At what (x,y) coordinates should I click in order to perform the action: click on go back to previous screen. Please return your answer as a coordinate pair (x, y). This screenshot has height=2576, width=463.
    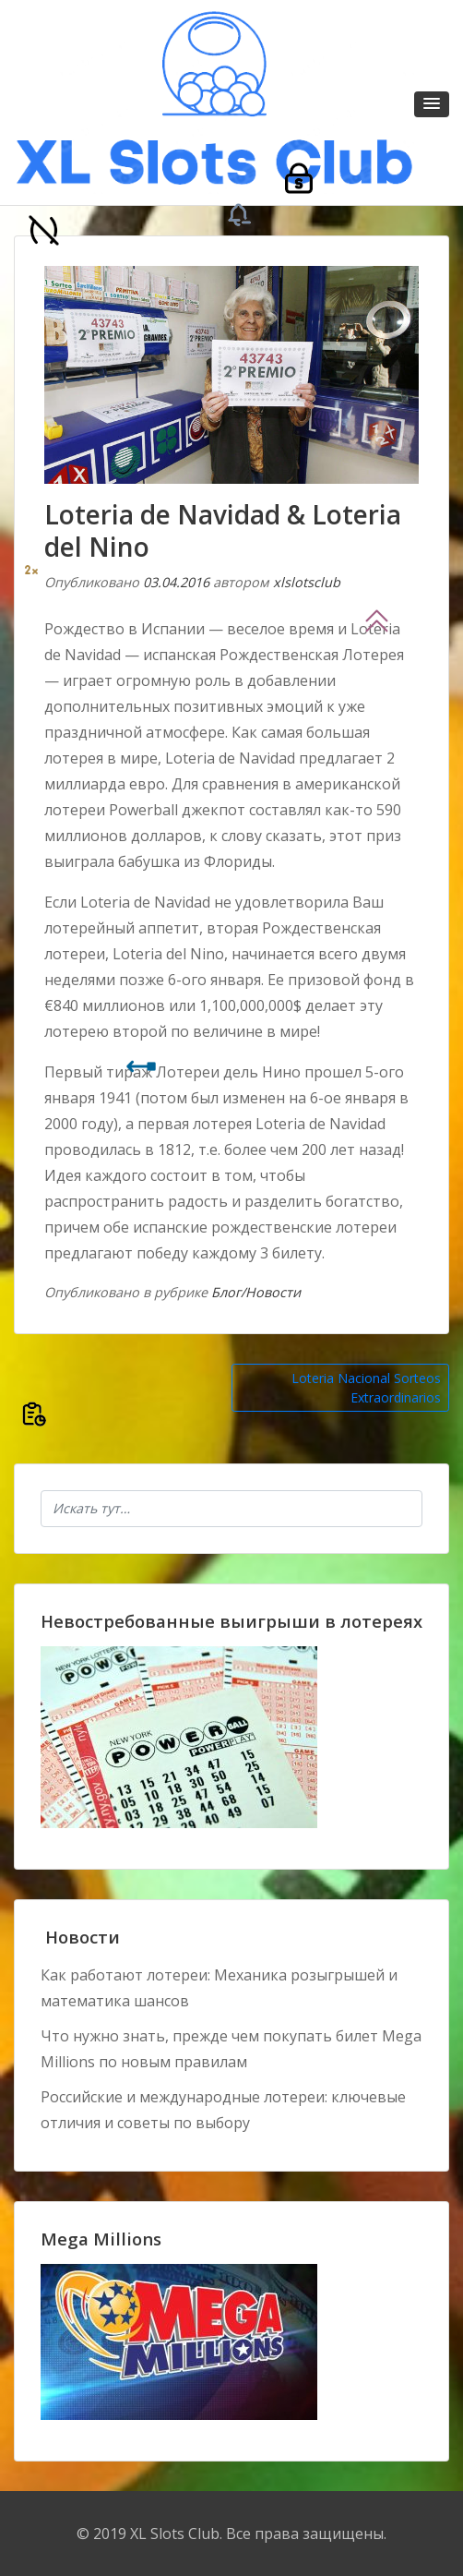
    Looking at the image, I should click on (141, 1066).